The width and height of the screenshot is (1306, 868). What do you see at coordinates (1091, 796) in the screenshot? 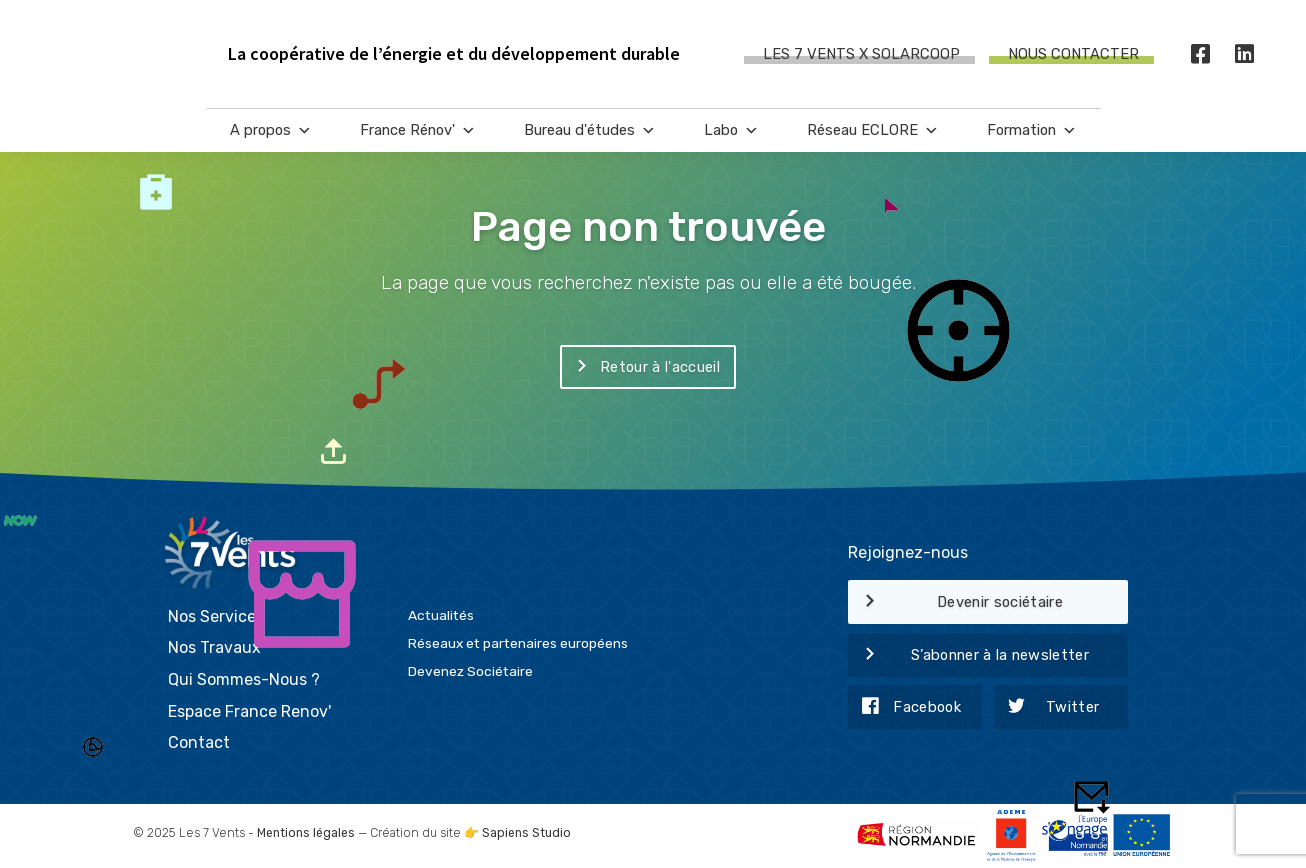
I see `download email or message` at bounding box center [1091, 796].